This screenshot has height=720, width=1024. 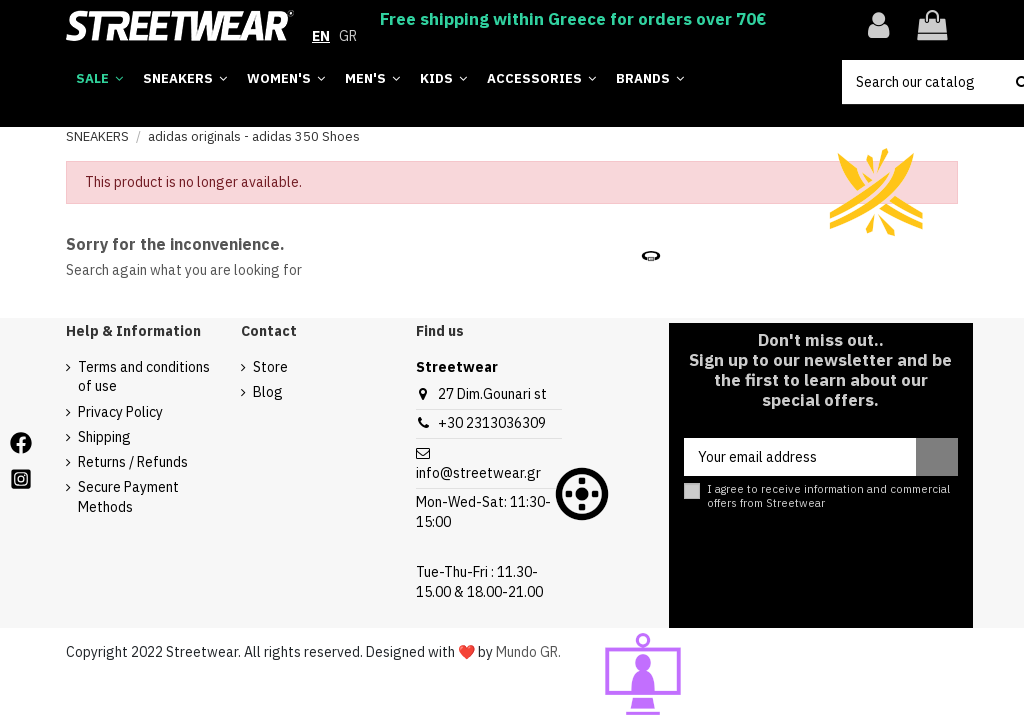 What do you see at coordinates (651, 256) in the screenshot?
I see `equip or manage belt accessory` at bounding box center [651, 256].